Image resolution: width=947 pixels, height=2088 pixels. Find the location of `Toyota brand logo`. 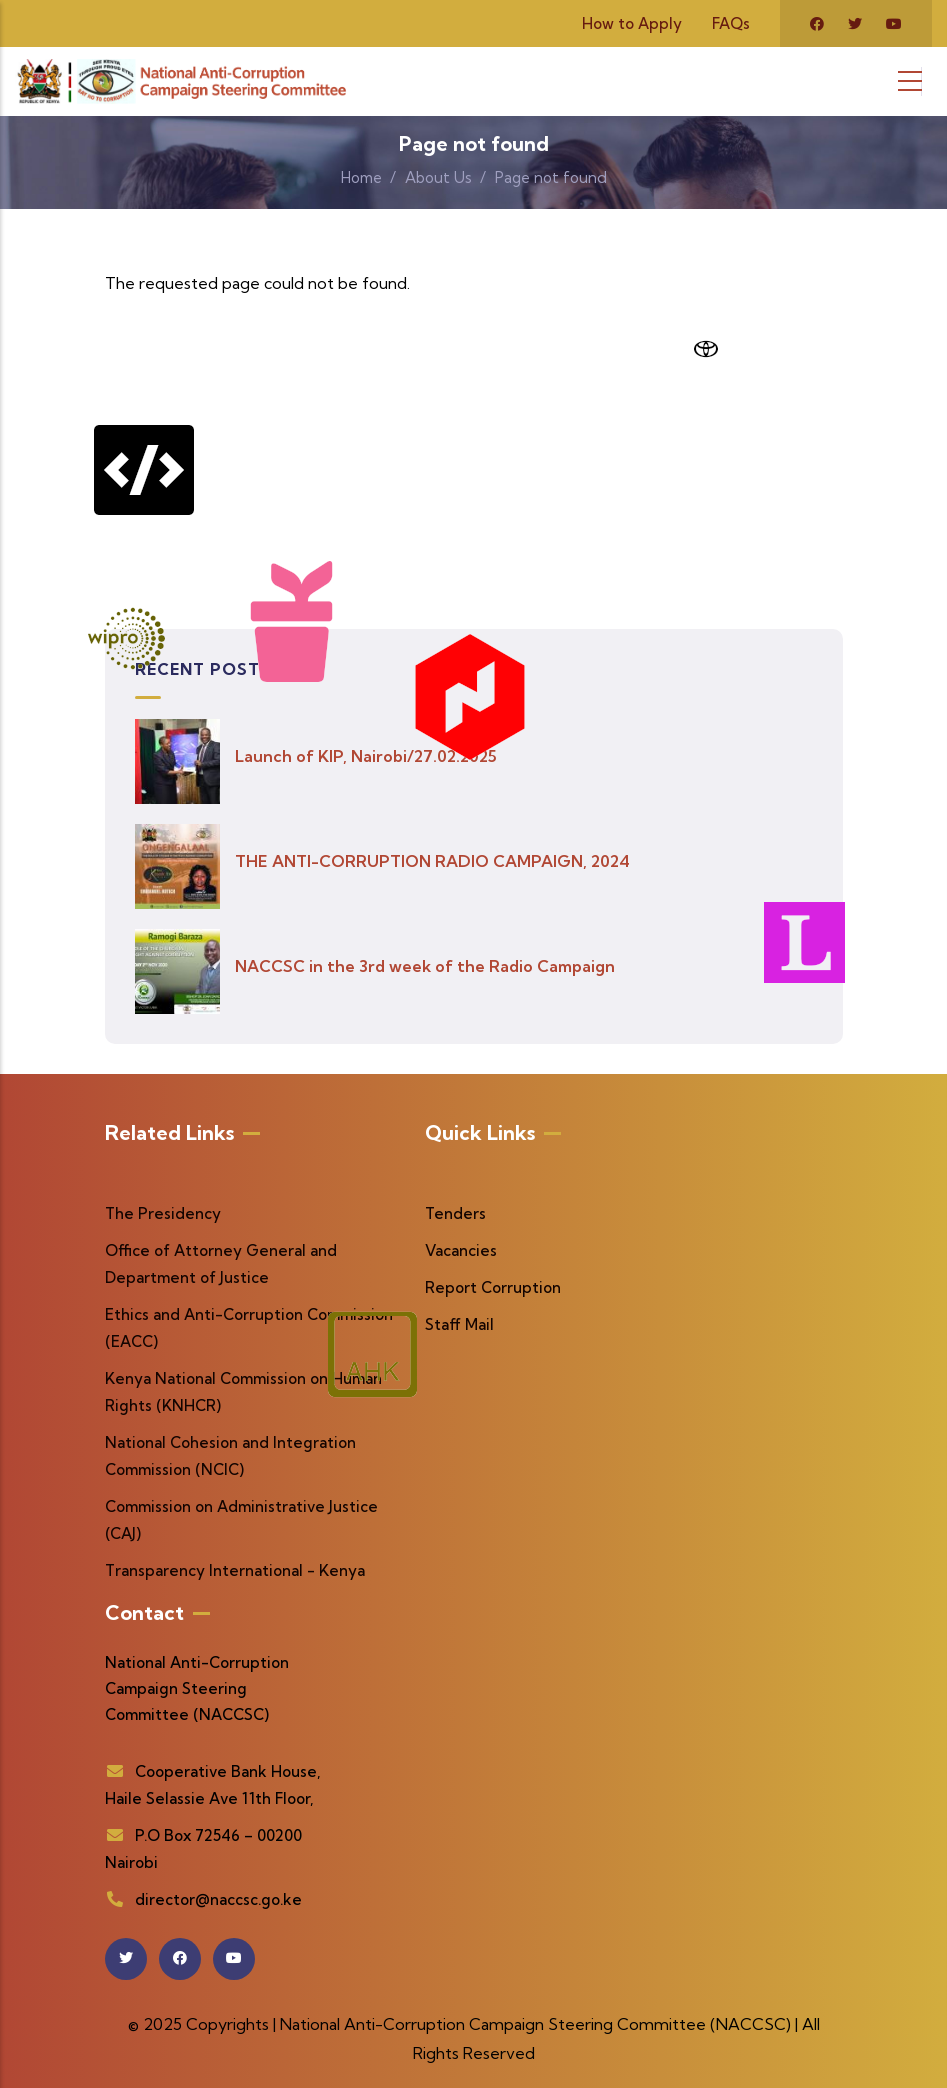

Toyota brand logo is located at coordinates (706, 349).